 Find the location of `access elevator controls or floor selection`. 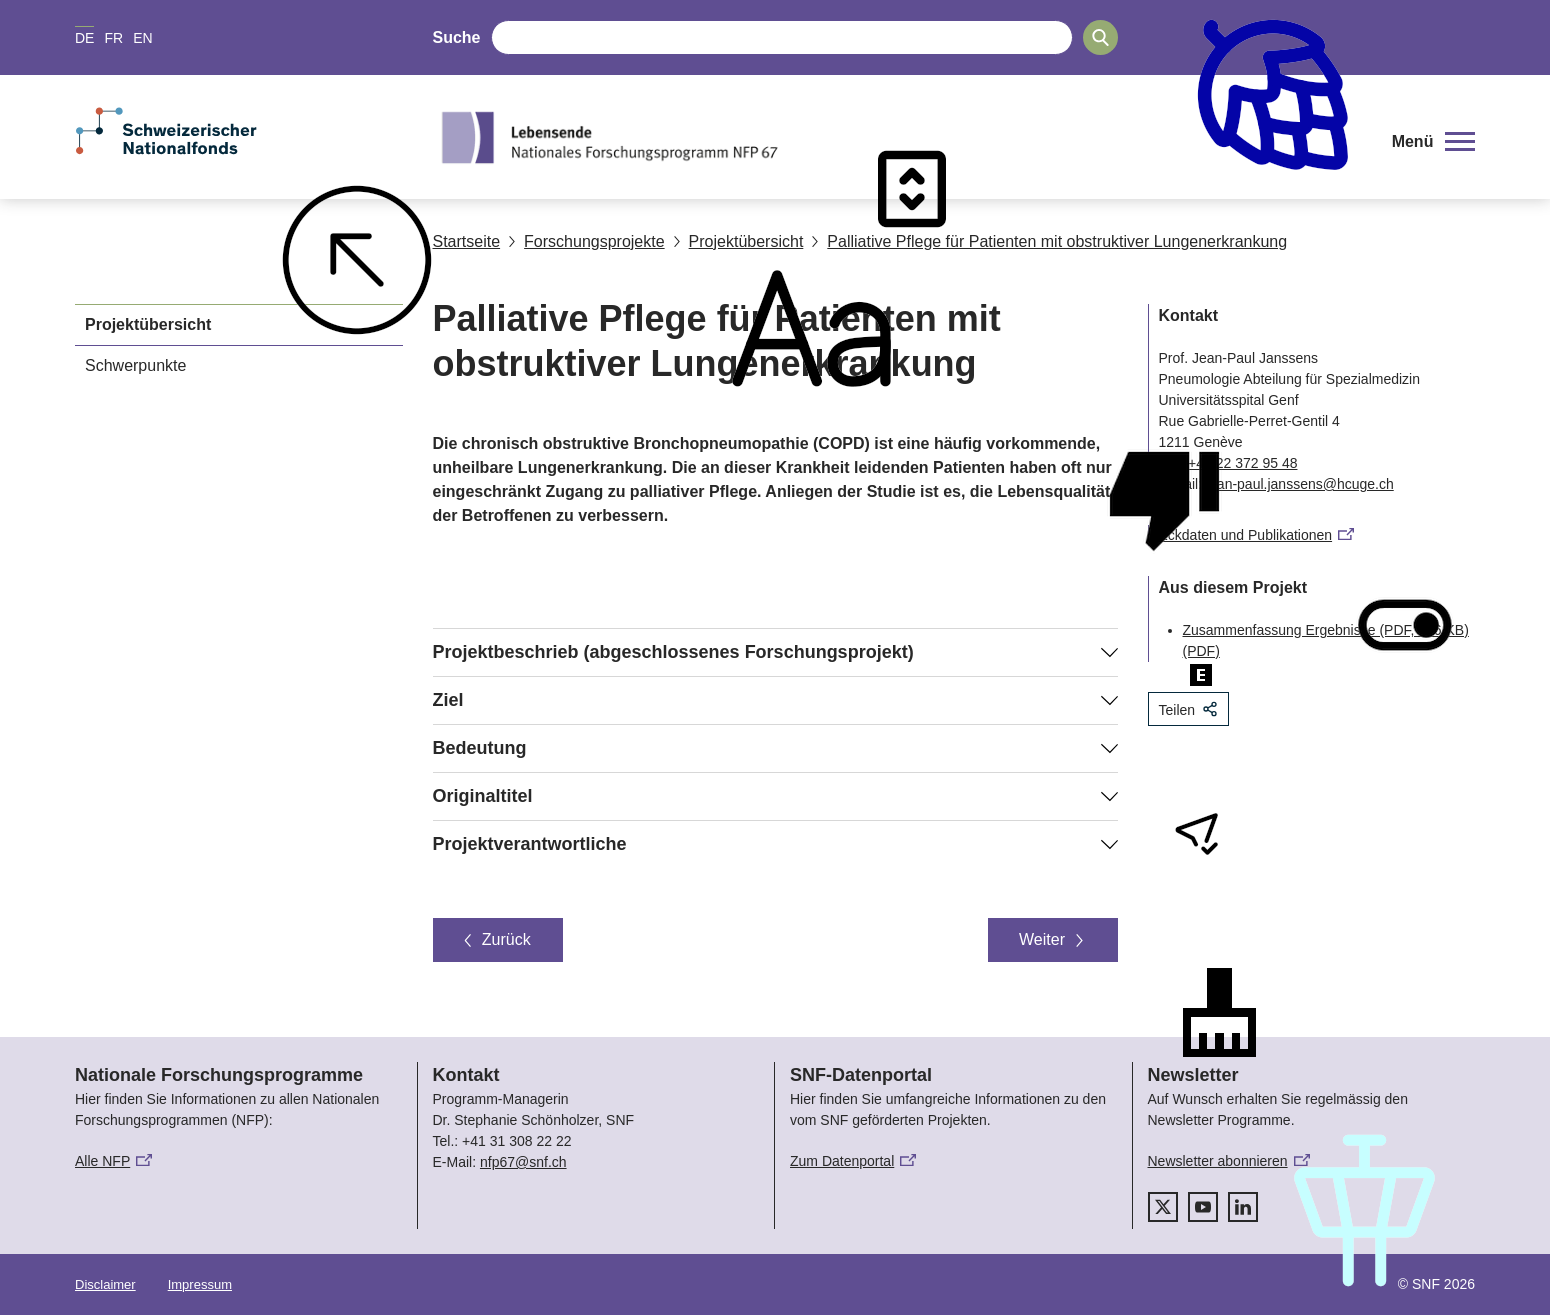

access elevator controls or floor selection is located at coordinates (912, 189).